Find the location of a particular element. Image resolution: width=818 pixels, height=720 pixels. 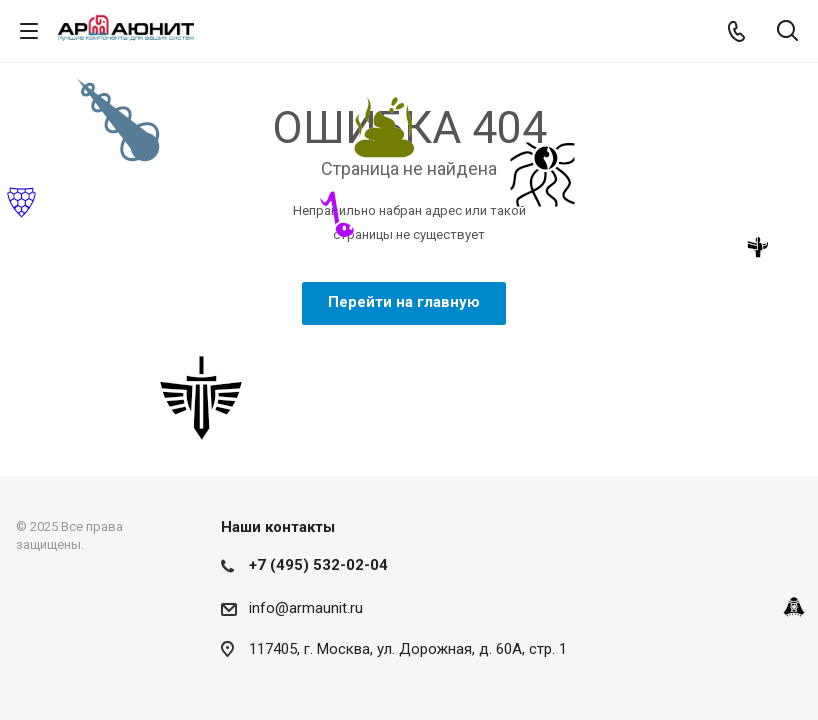

indicates a split or divided character state is located at coordinates (758, 247).